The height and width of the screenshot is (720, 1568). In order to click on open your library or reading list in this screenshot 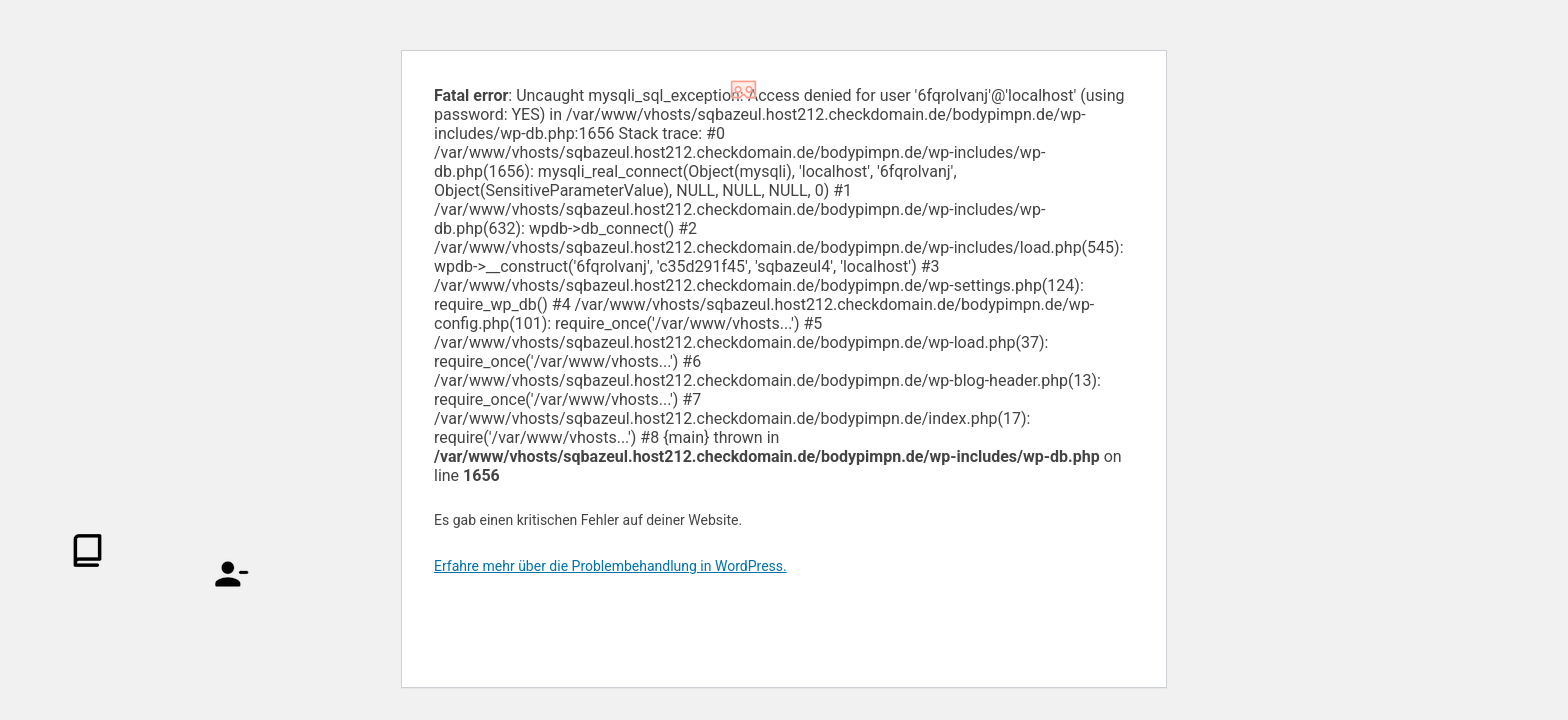, I will do `click(87, 550)`.